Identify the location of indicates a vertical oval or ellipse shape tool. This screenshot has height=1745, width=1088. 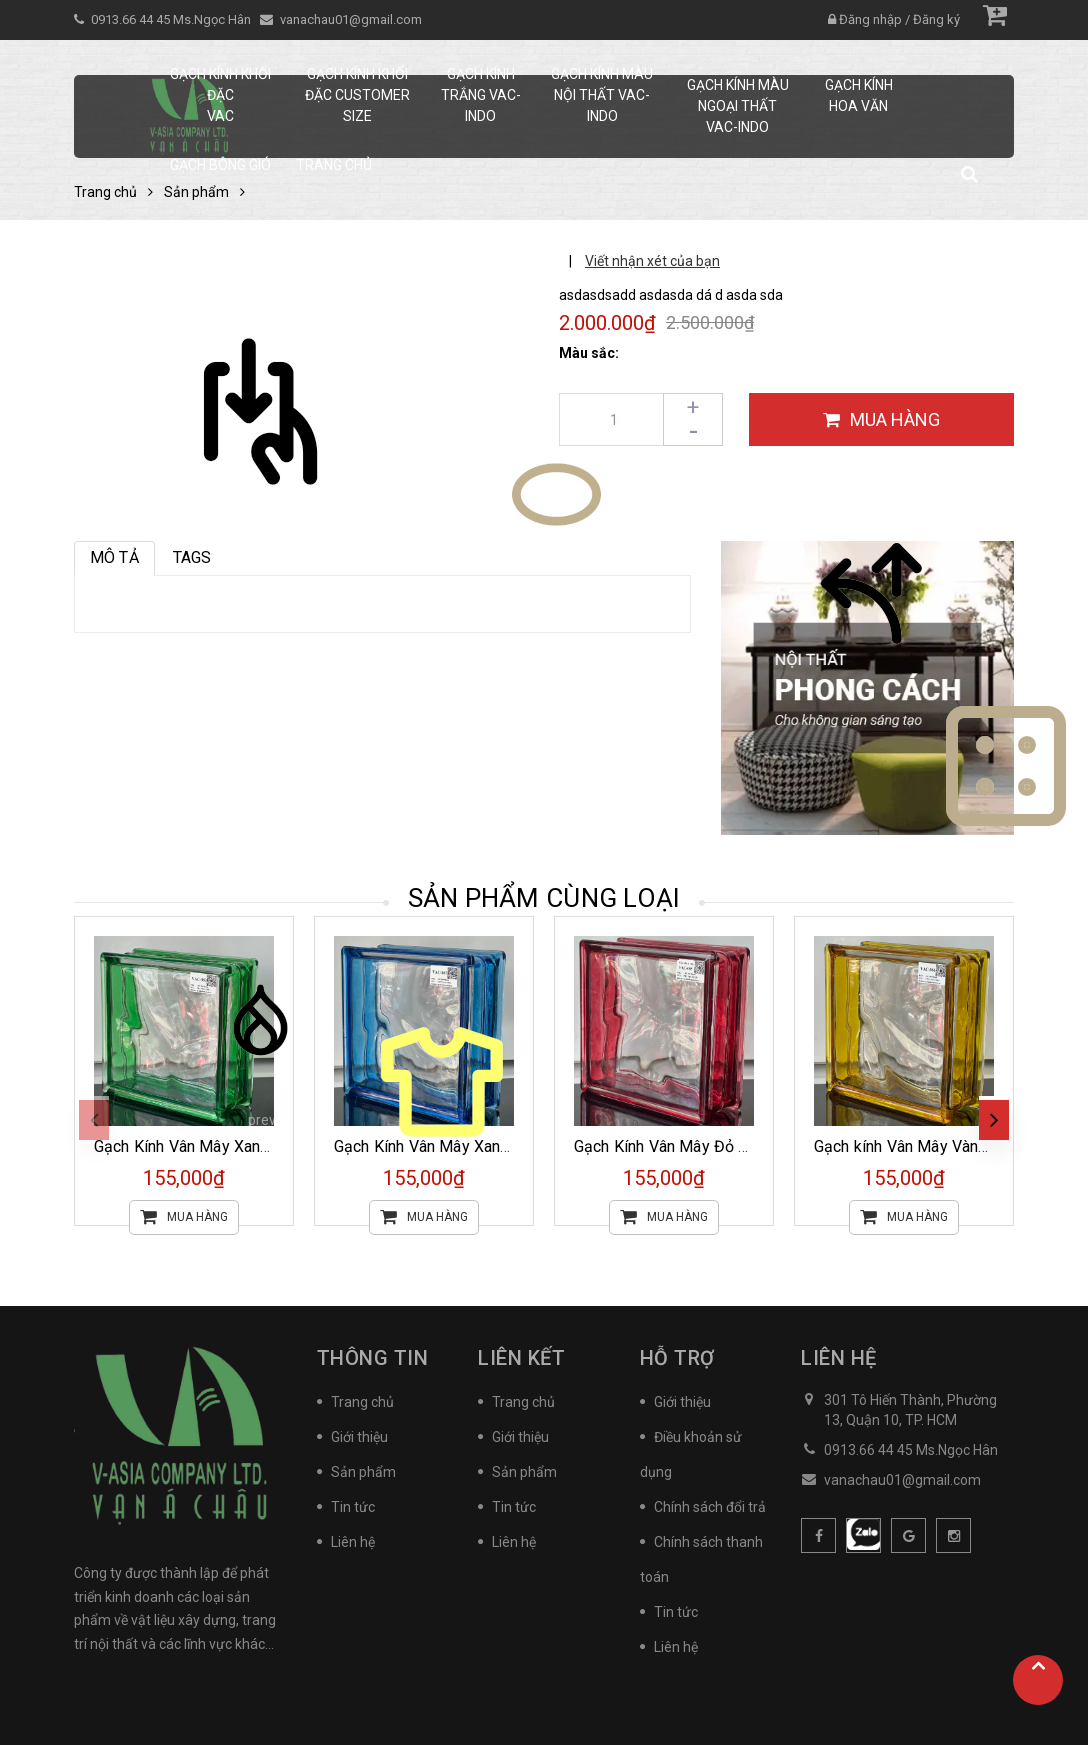
(556, 494).